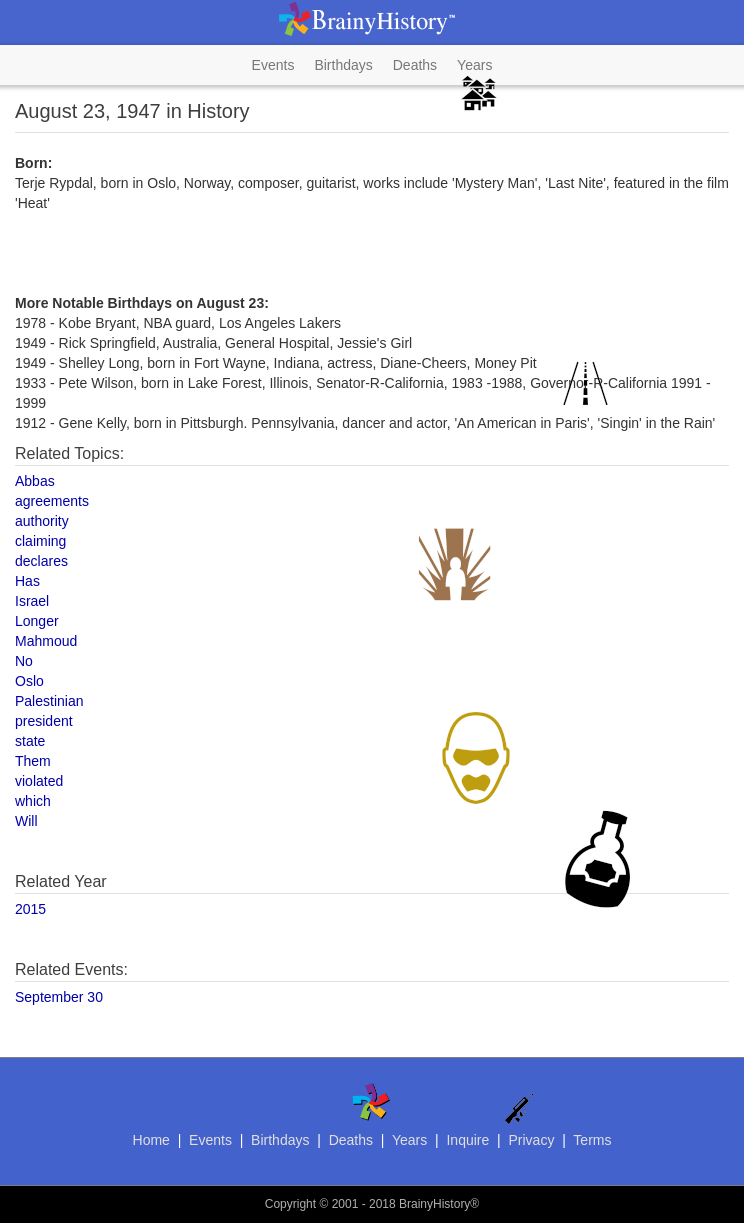 The width and height of the screenshot is (744, 1223). What do you see at coordinates (585, 383) in the screenshot?
I see `view directions or navigation options` at bounding box center [585, 383].